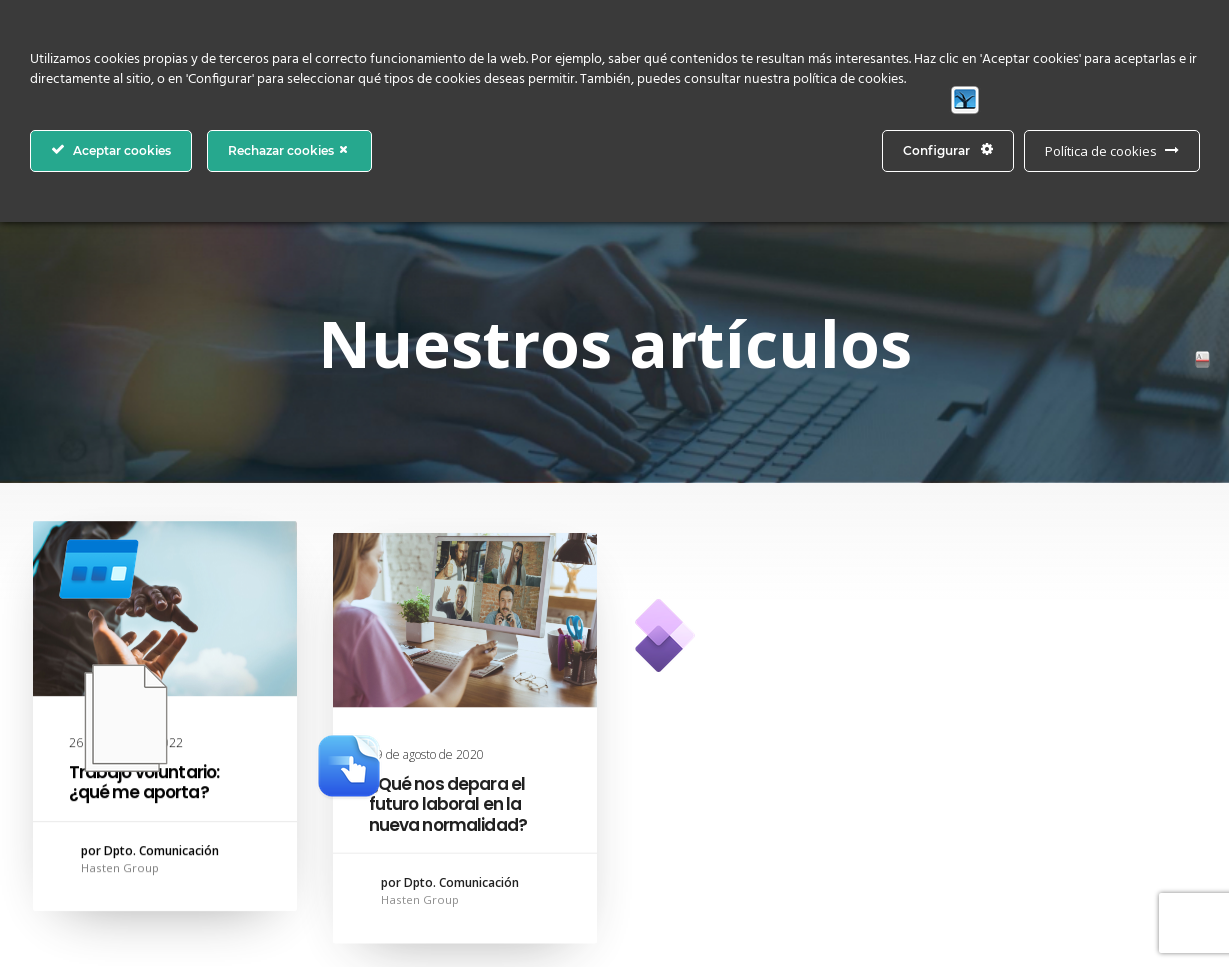  Describe the element at coordinates (126, 718) in the screenshot. I see `copy file to clipboard` at that location.